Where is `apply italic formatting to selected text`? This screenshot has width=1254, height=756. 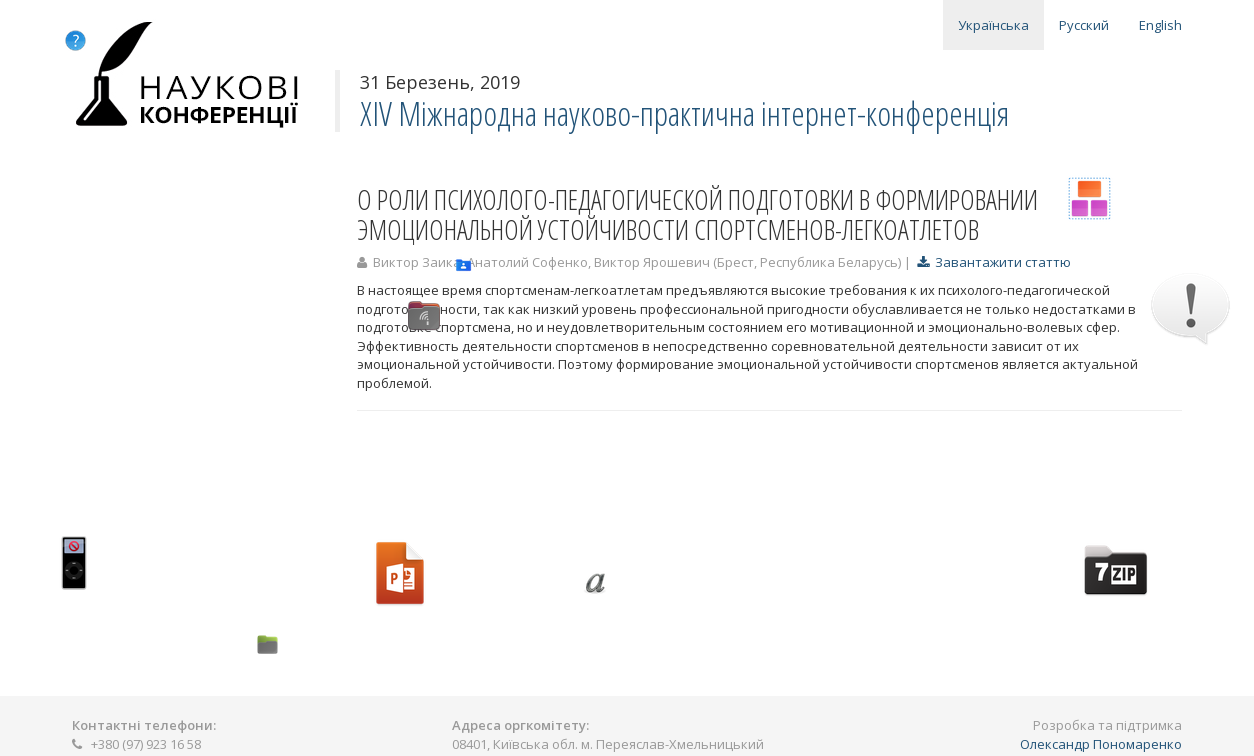 apply italic formatting to selected text is located at coordinates (596, 583).